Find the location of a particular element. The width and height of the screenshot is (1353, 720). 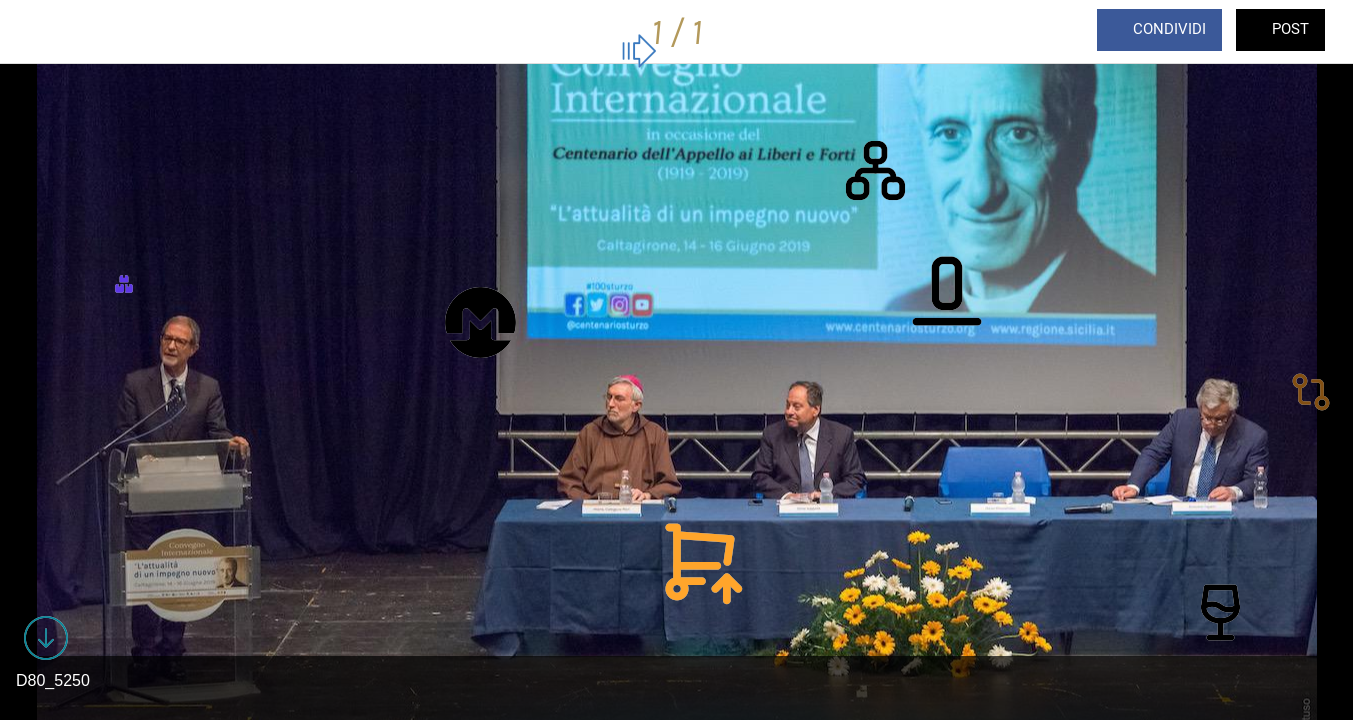

download file or content is located at coordinates (46, 638).